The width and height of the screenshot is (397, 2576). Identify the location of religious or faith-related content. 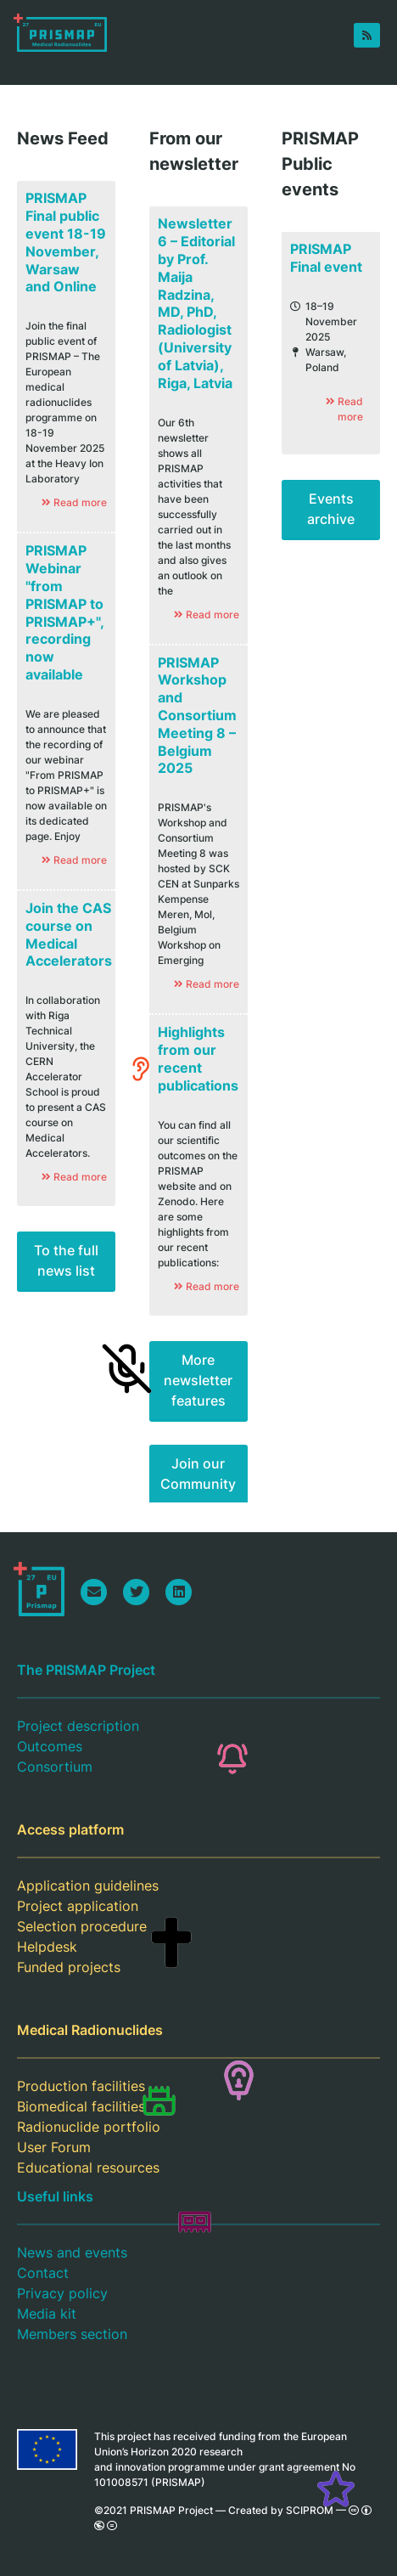
(171, 1942).